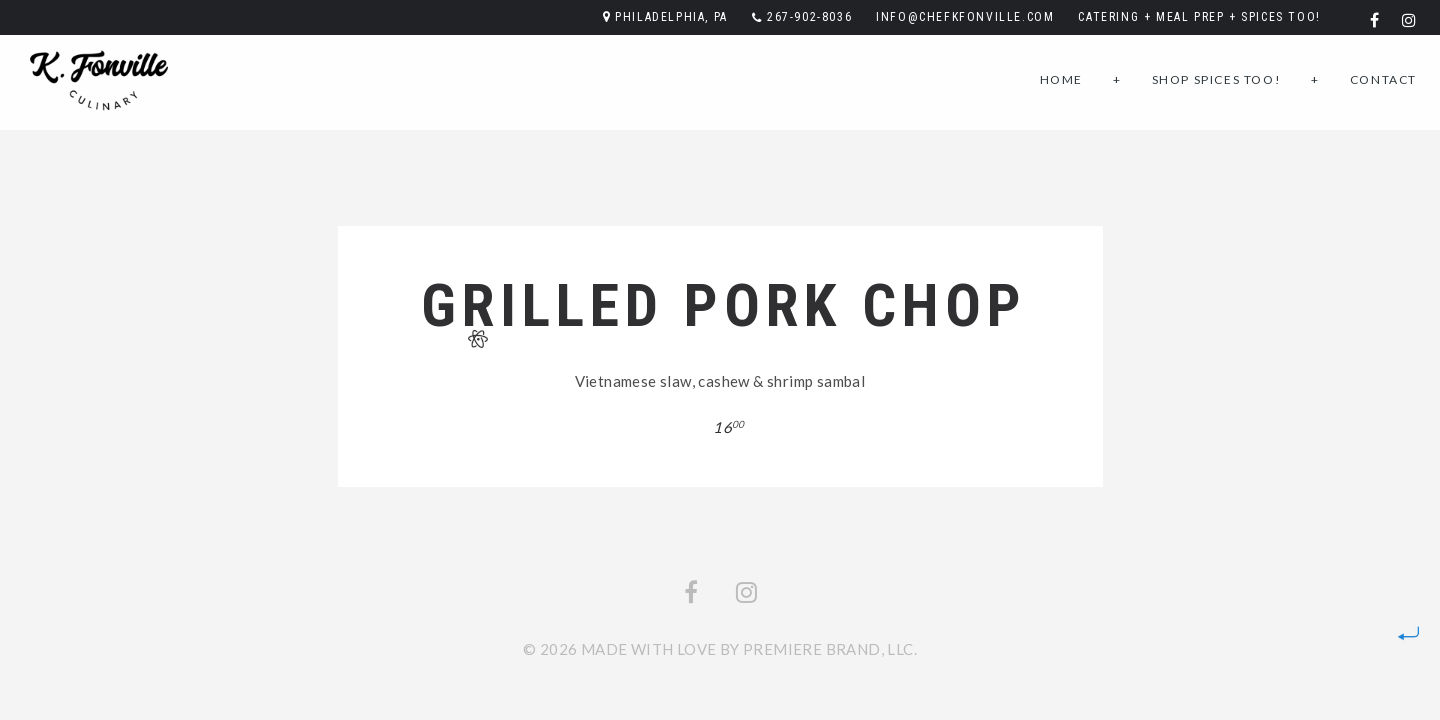 The width and height of the screenshot is (1440, 720). What do you see at coordinates (478, 339) in the screenshot?
I see `open Atom text editor` at bounding box center [478, 339].